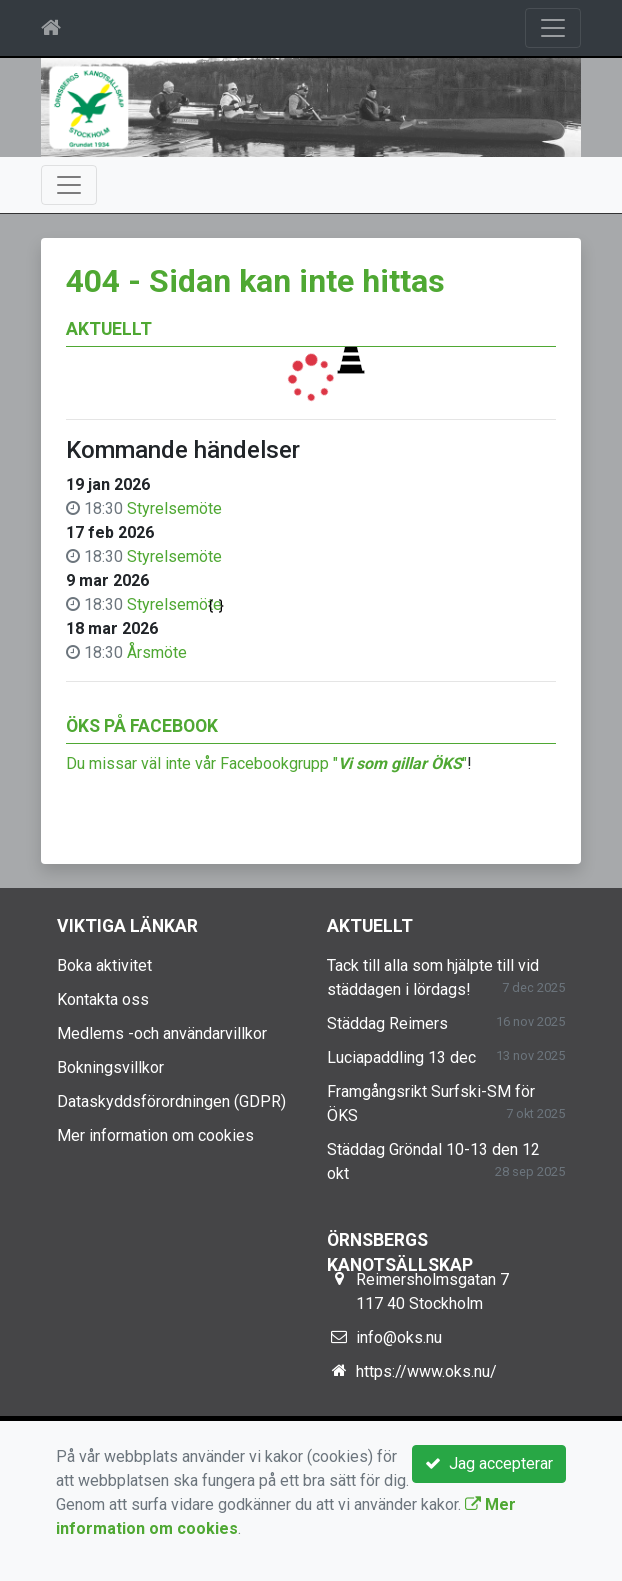  Describe the element at coordinates (351, 360) in the screenshot. I see `indicates a road closure or blocked route` at that location.